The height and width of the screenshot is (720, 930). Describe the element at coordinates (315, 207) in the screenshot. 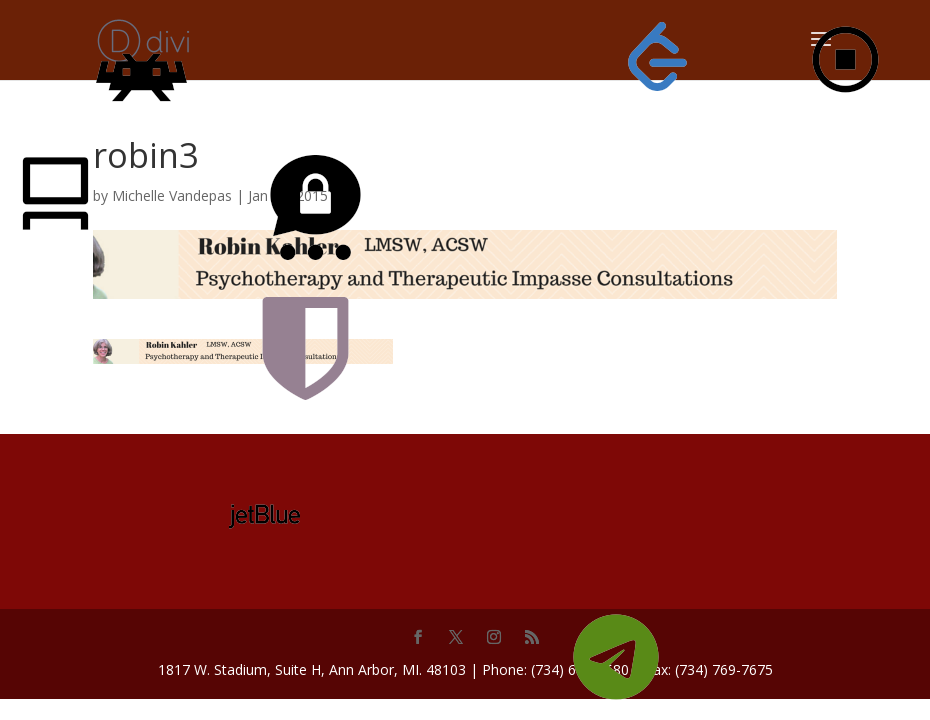

I see `open Threema secure messaging app` at that location.